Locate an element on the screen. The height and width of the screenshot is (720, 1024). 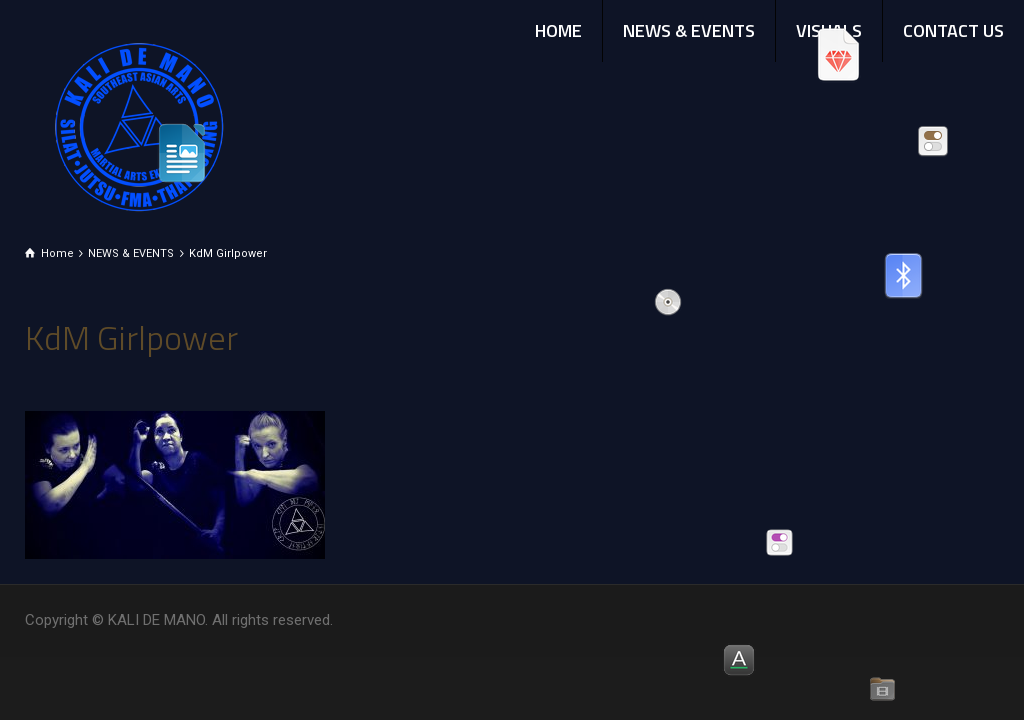
open your videos folder is located at coordinates (882, 688).